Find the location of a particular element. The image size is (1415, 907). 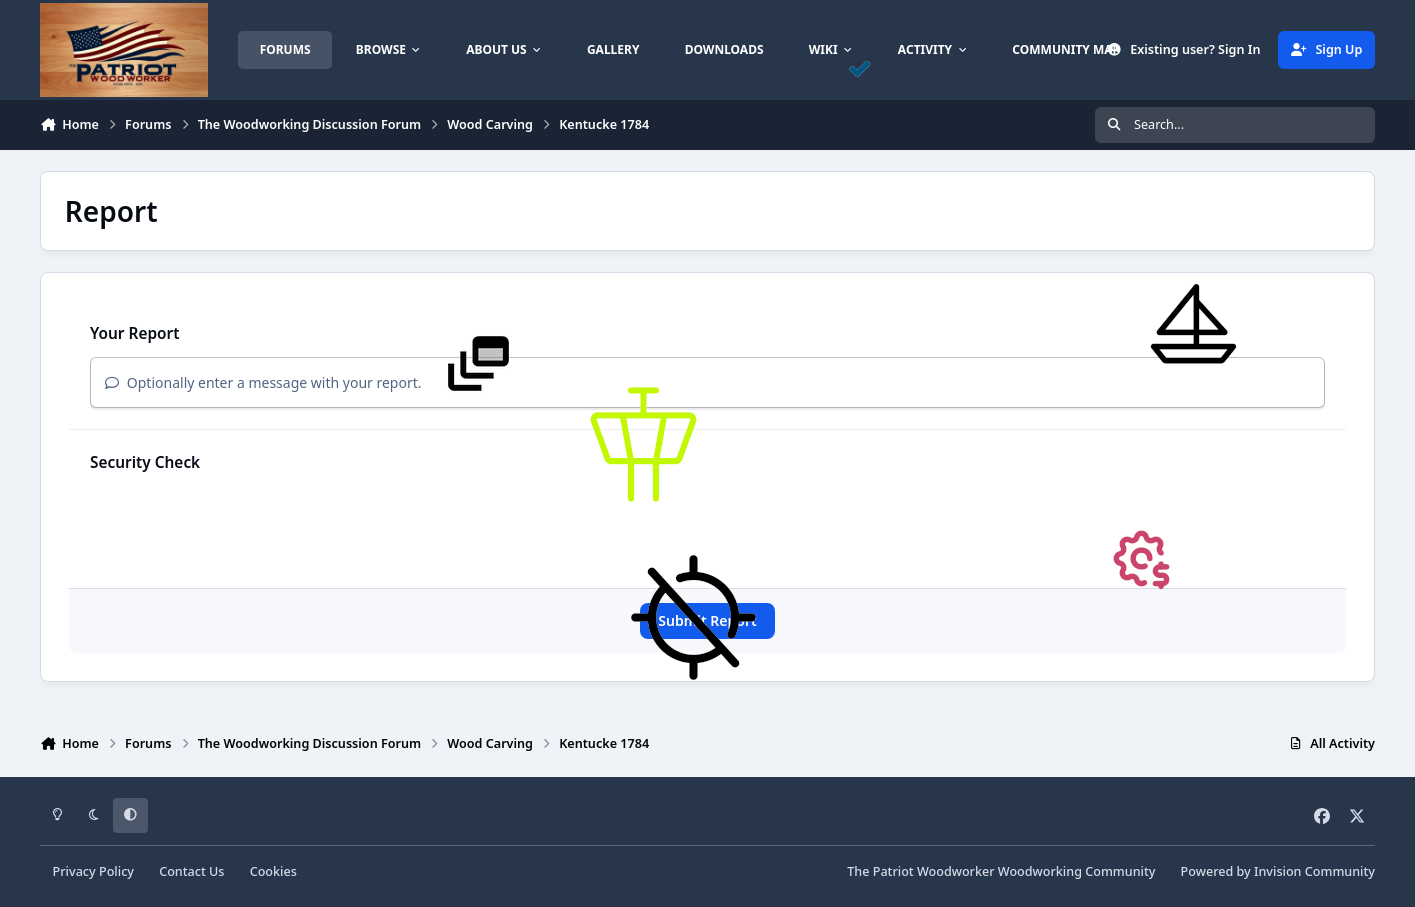

access sailing or boating activities is located at coordinates (1193, 329).